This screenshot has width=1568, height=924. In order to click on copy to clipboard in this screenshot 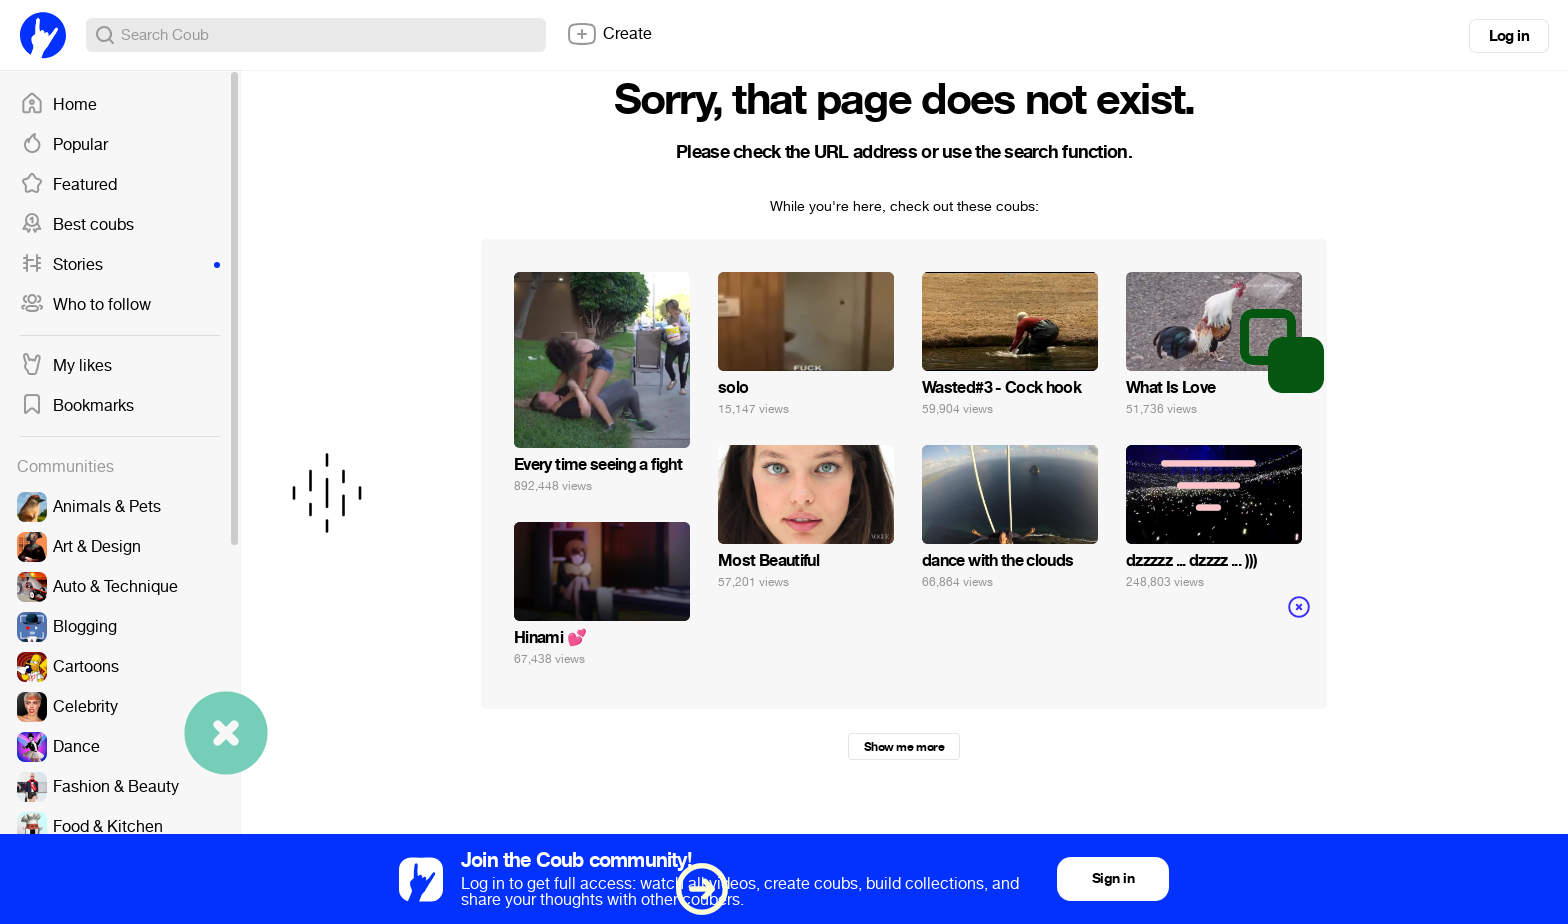, I will do `click(1282, 351)`.